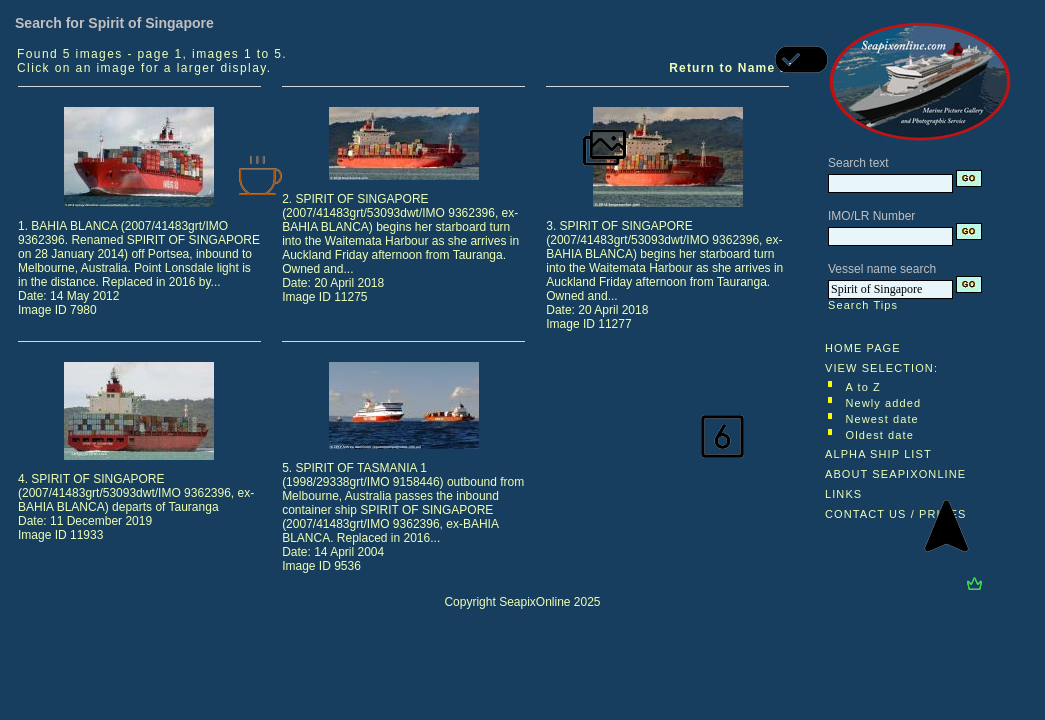 This screenshot has width=1045, height=720. Describe the element at coordinates (259, 177) in the screenshot. I see `find nearby coffee shops or cafes` at that location.